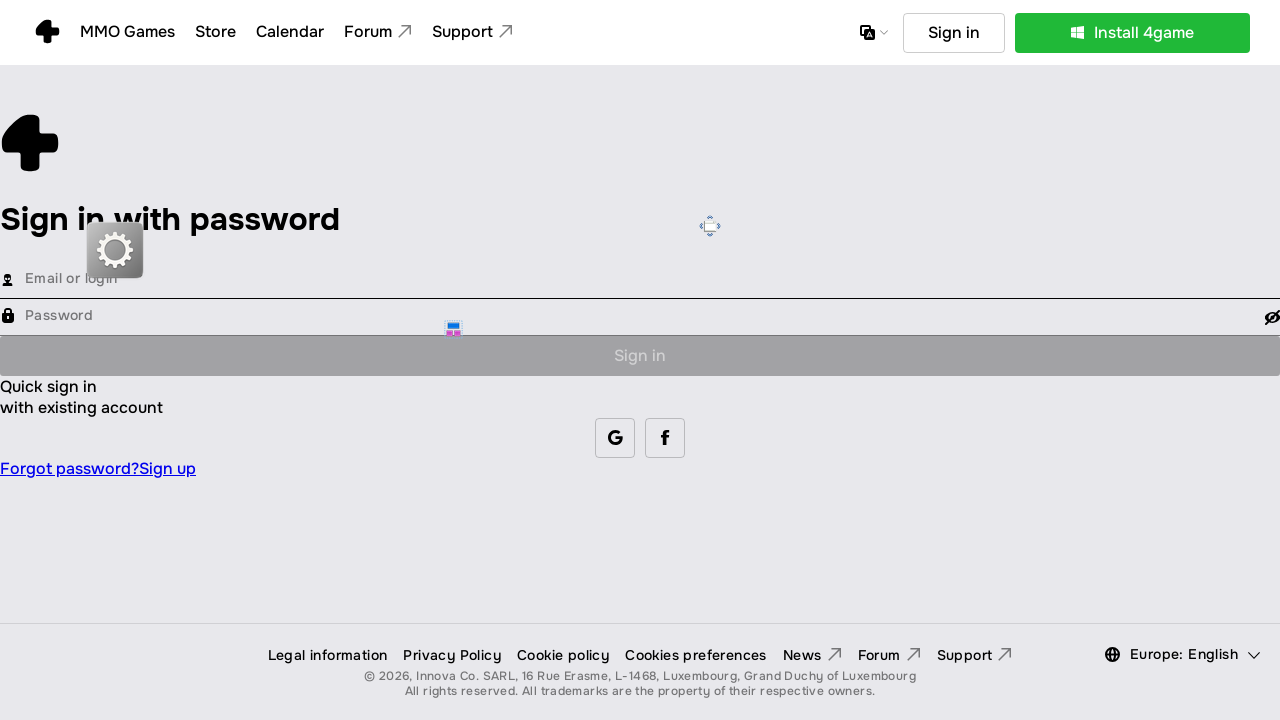 The height and width of the screenshot is (720, 1280). I want to click on shared library file type indicator, so click(115, 250).